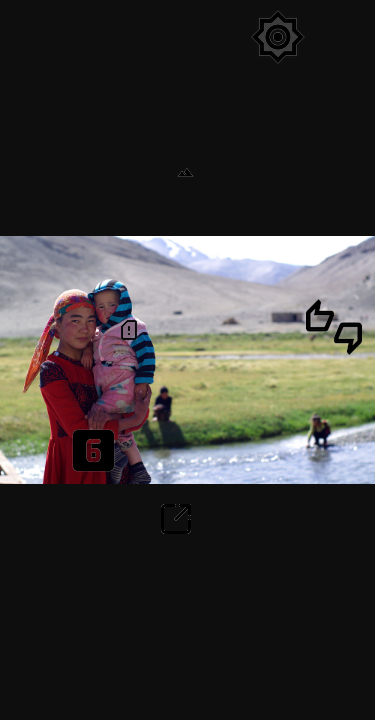 The image size is (375, 720). Describe the element at coordinates (185, 172) in the screenshot. I see `view landscape or nature photos` at that location.